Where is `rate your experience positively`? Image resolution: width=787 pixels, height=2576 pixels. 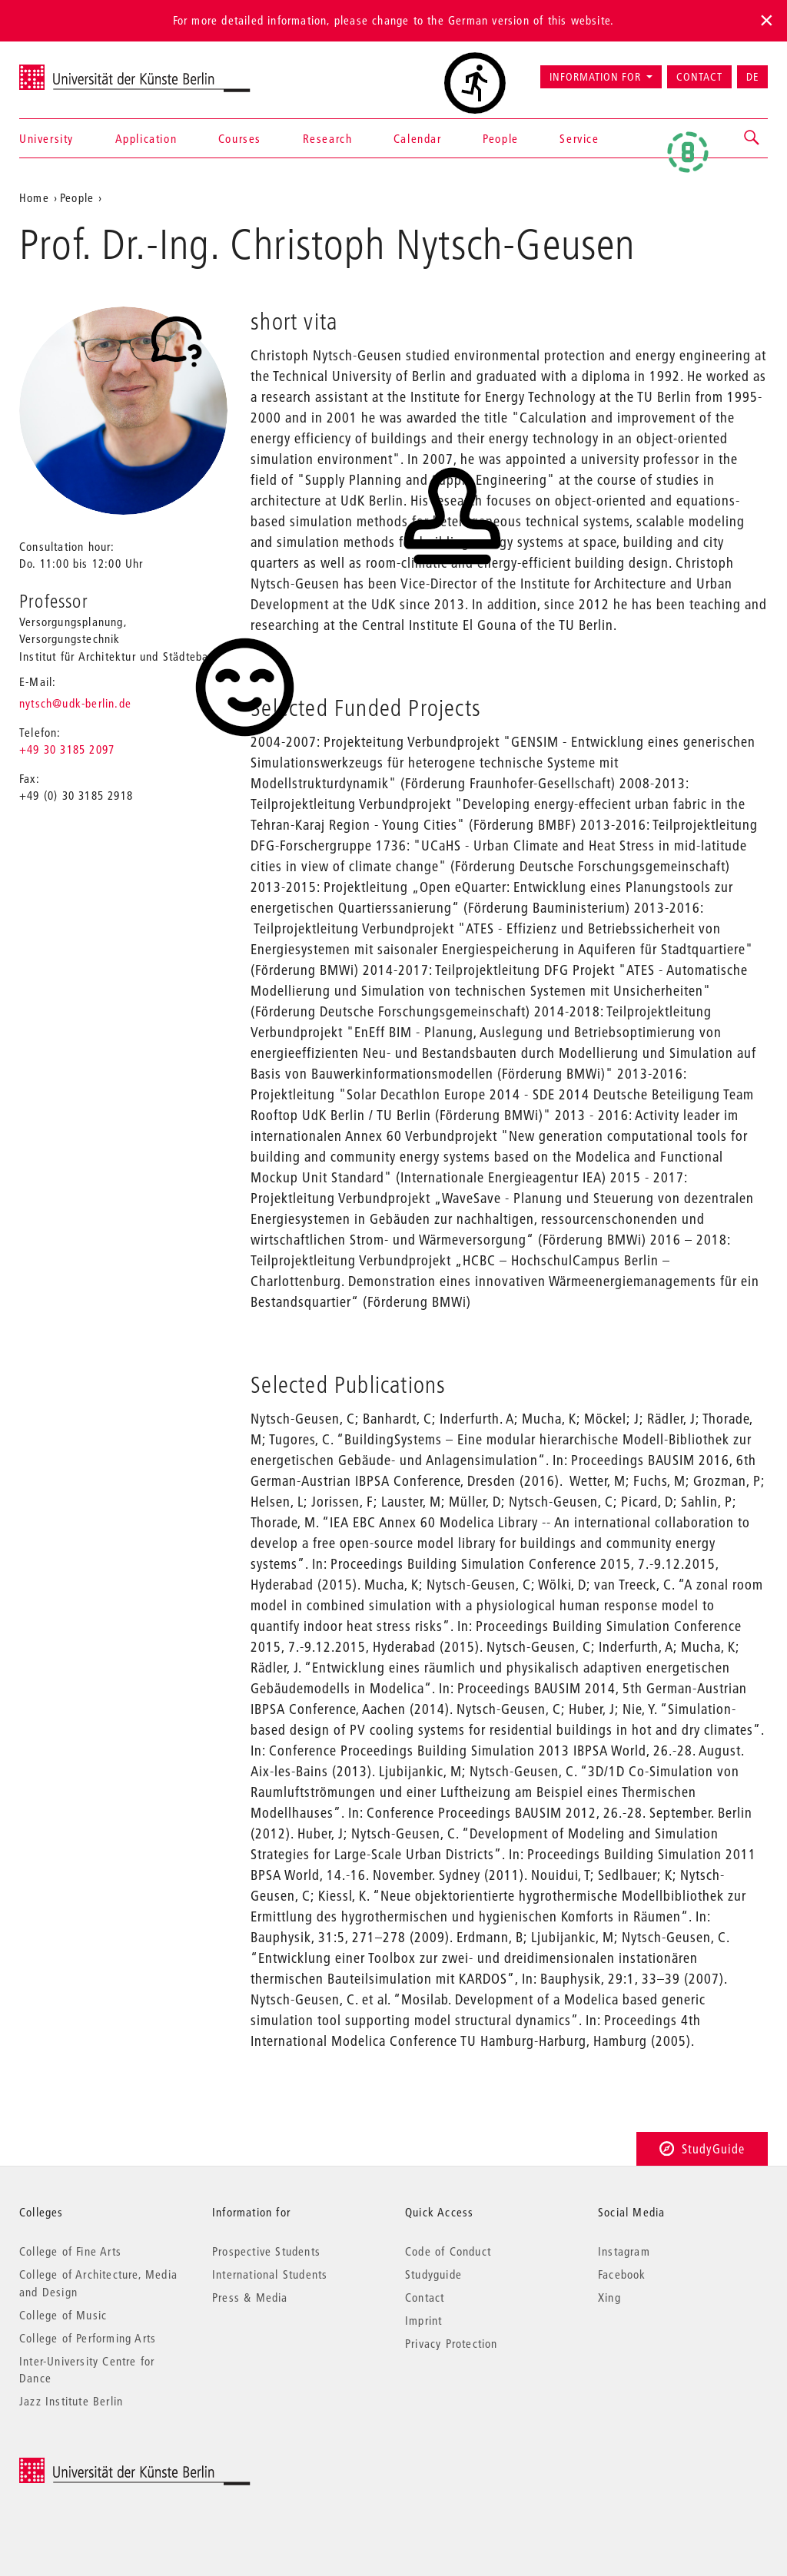
rate your experience positively is located at coordinates (244, 687).